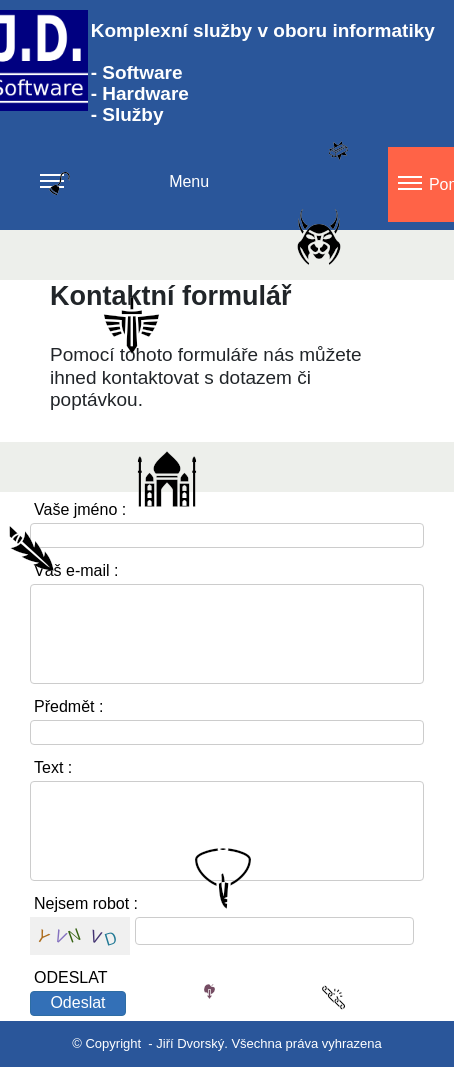 This screenshot has width=454, height=1088. I want to click on equip a spear weapon in game, so click(31, 548).